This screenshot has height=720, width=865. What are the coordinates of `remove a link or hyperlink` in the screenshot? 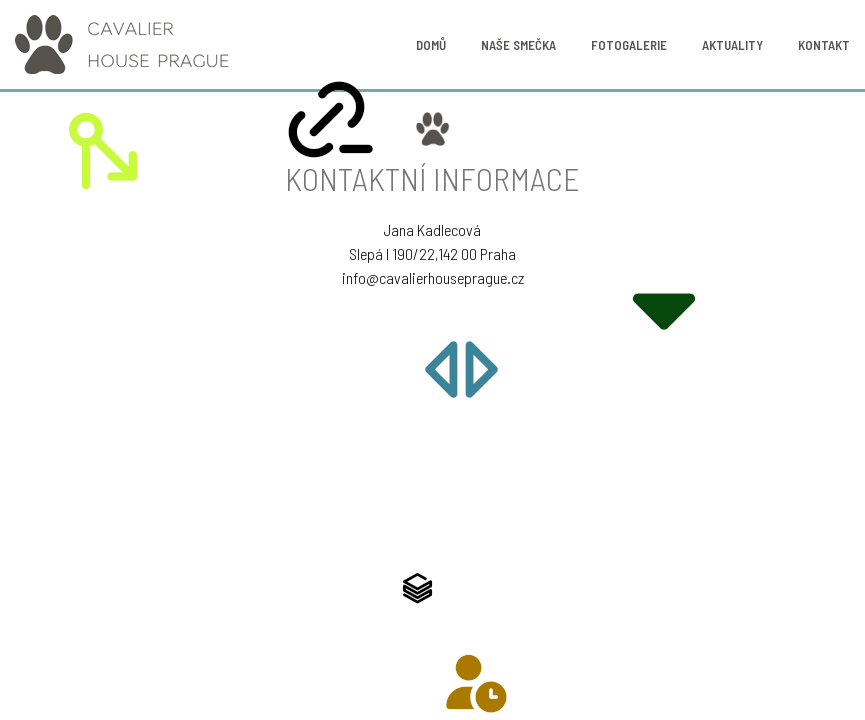 It's located at (326, 119).